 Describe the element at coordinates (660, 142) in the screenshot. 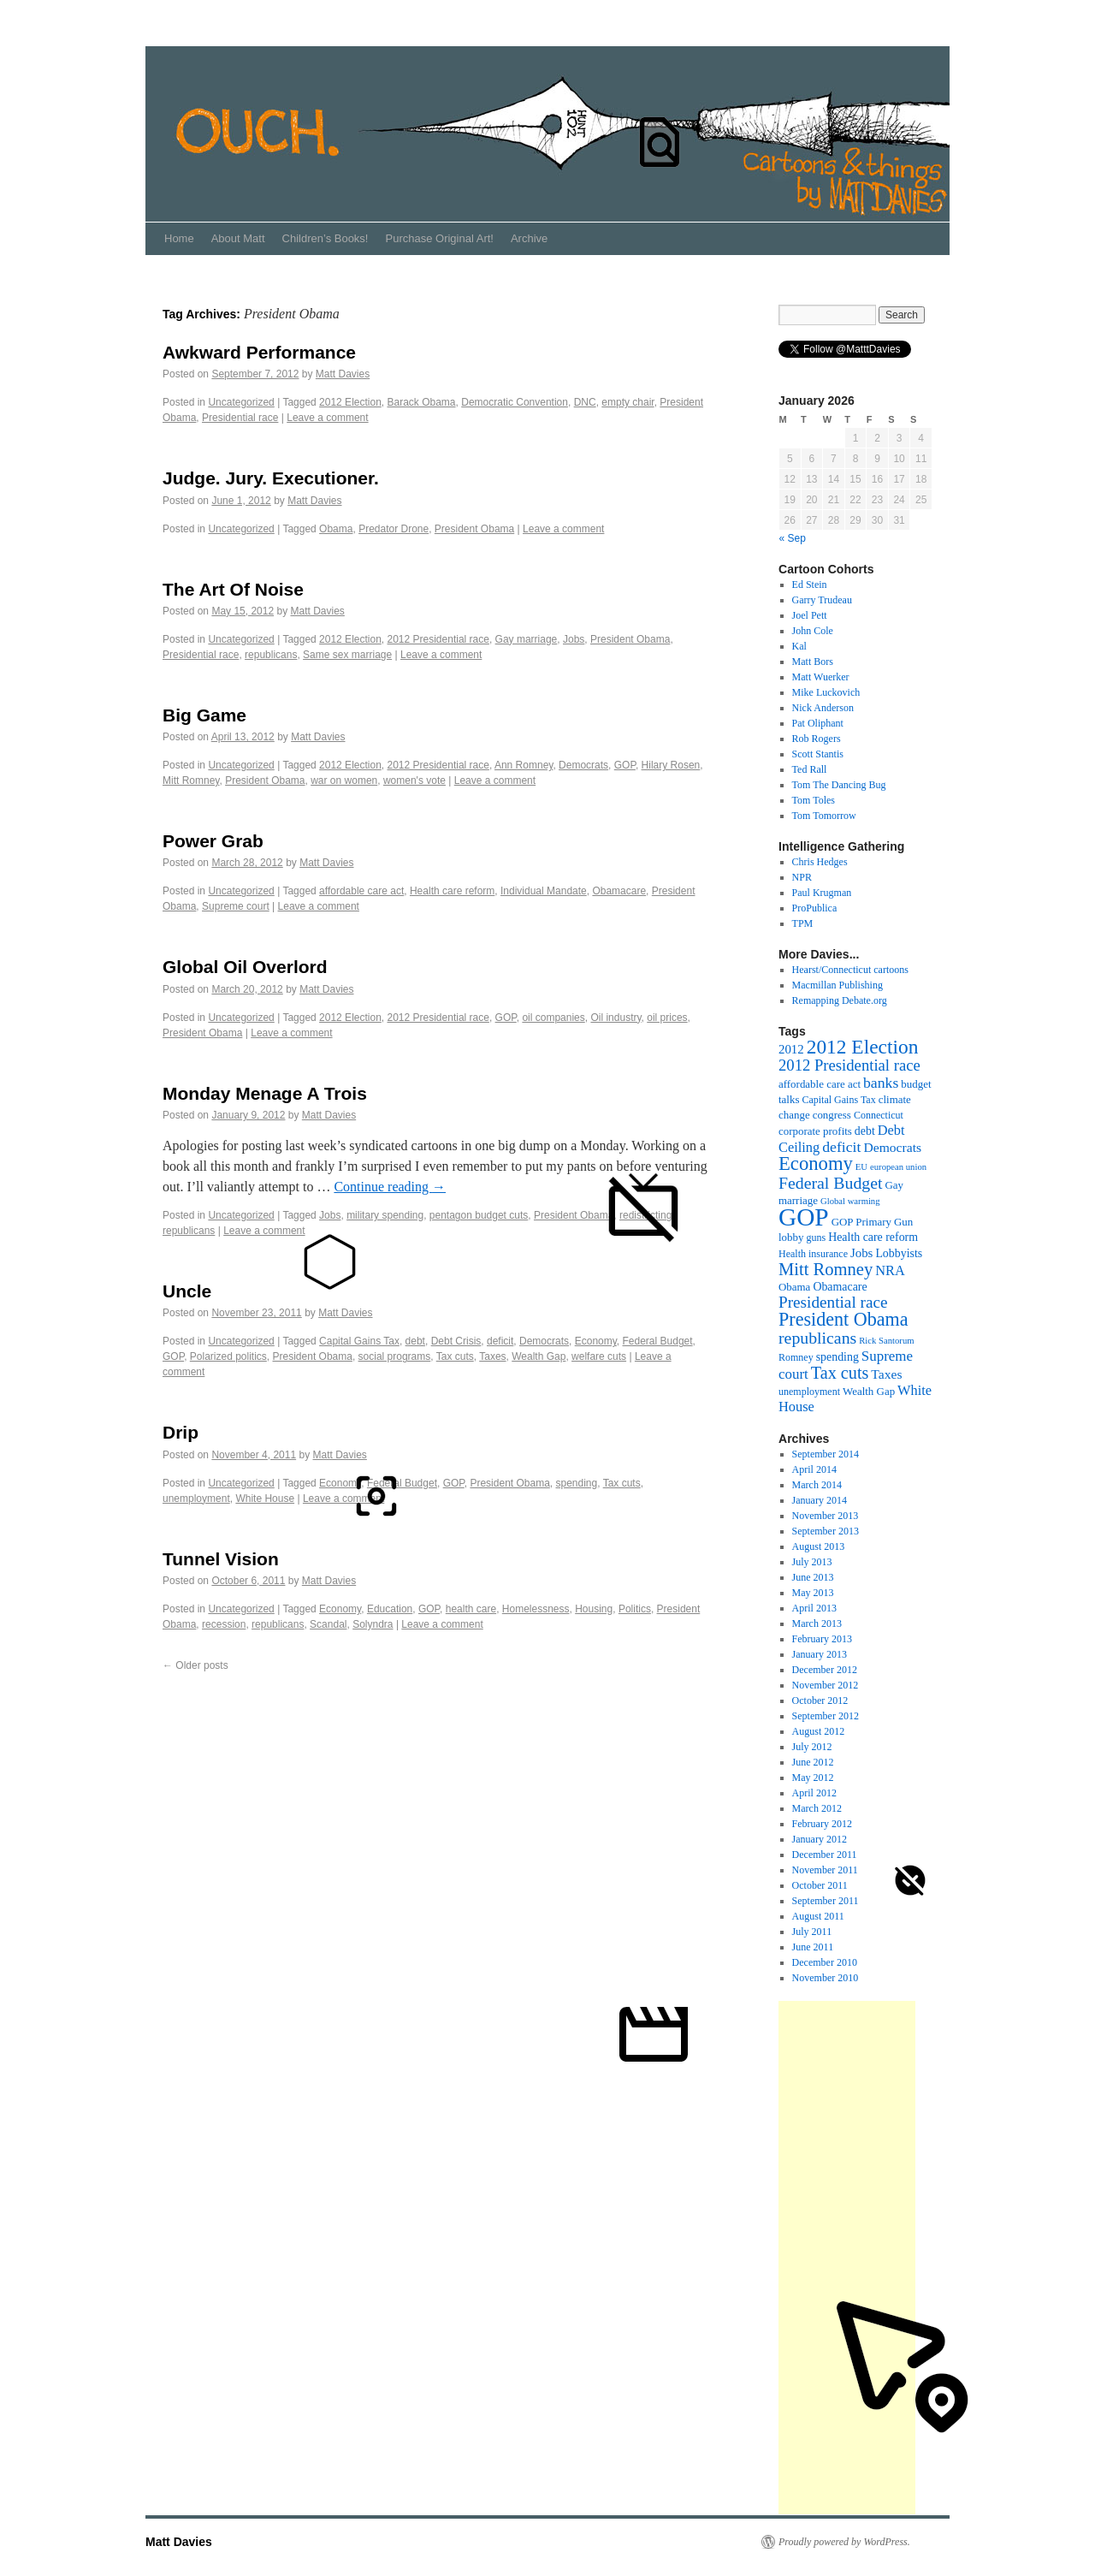

I see `search within the current document` at that location.